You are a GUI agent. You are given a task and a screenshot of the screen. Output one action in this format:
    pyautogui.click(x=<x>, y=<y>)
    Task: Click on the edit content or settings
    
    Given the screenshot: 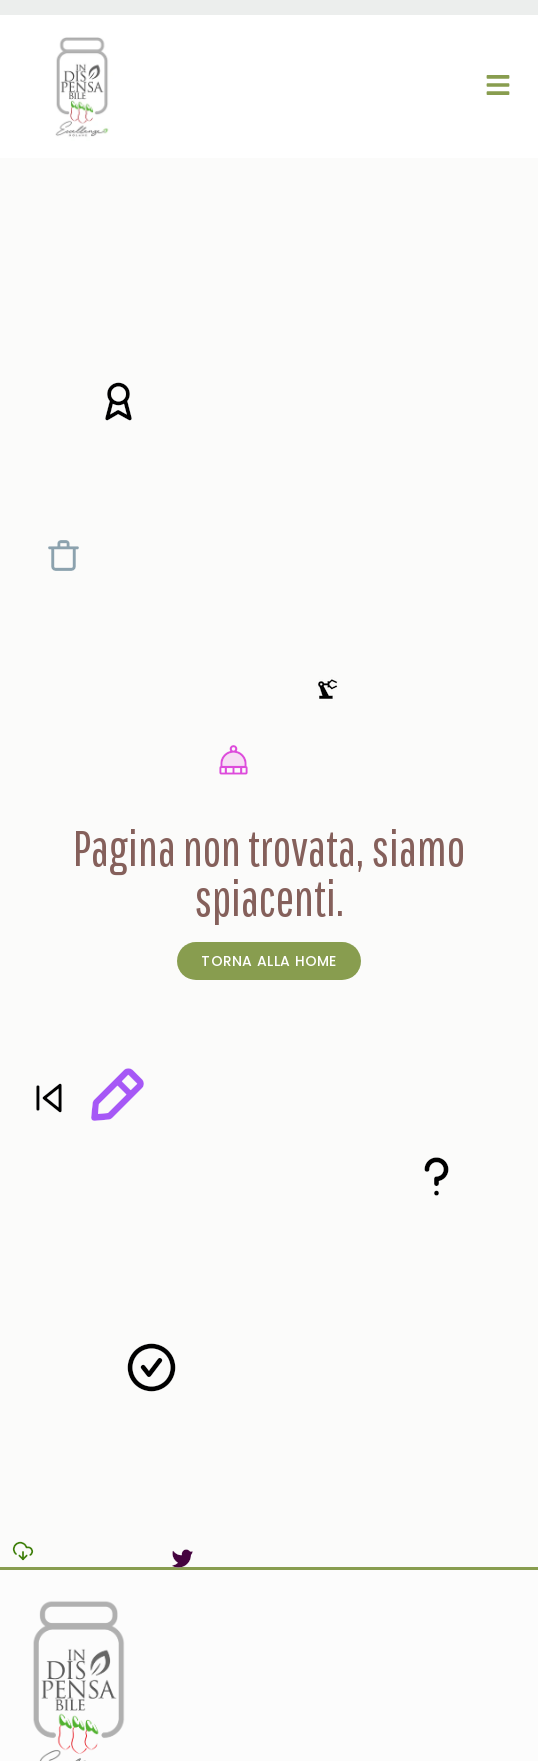 What is the action you would take?
    pyautogui.click(x=117, y=1094)
    